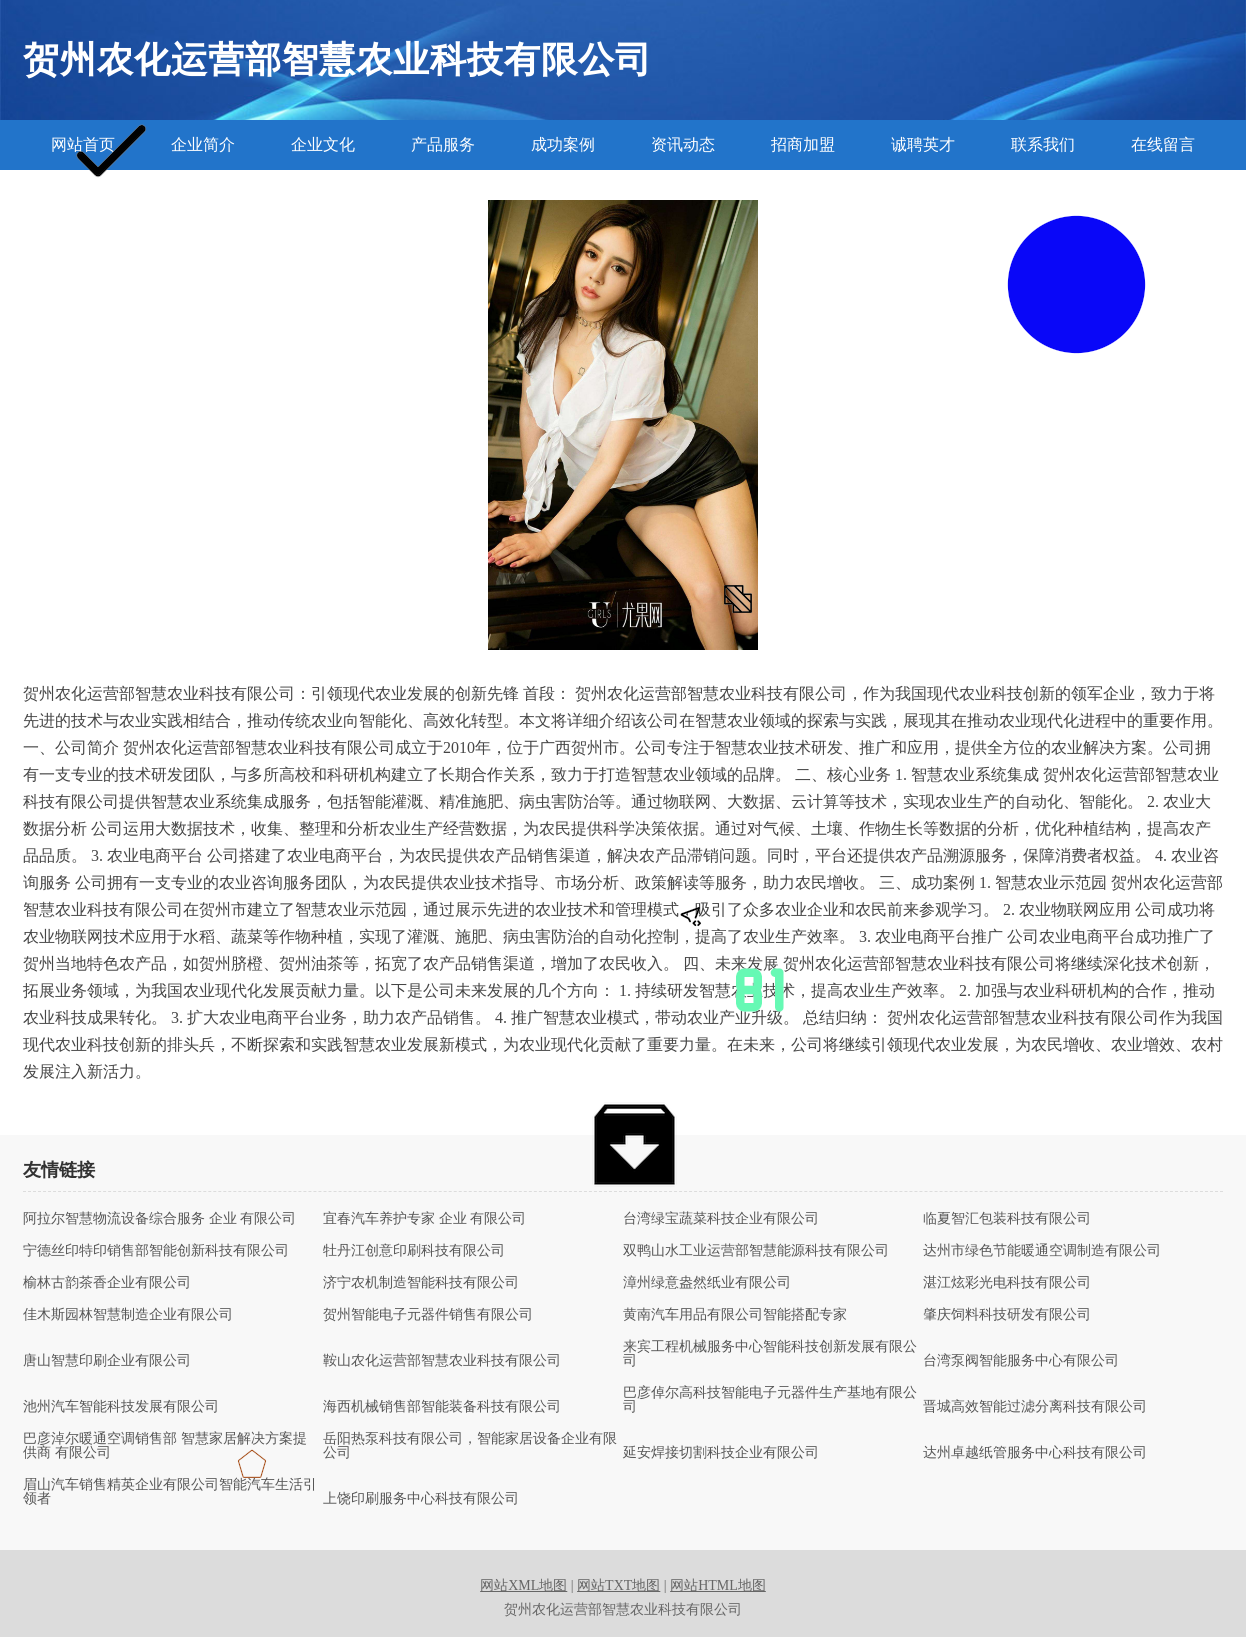  What do you see at coordinates (762, 990) in the screenshot?
I see `indicates item number 81 in a list or sequence` at bounding box center [762, 990].